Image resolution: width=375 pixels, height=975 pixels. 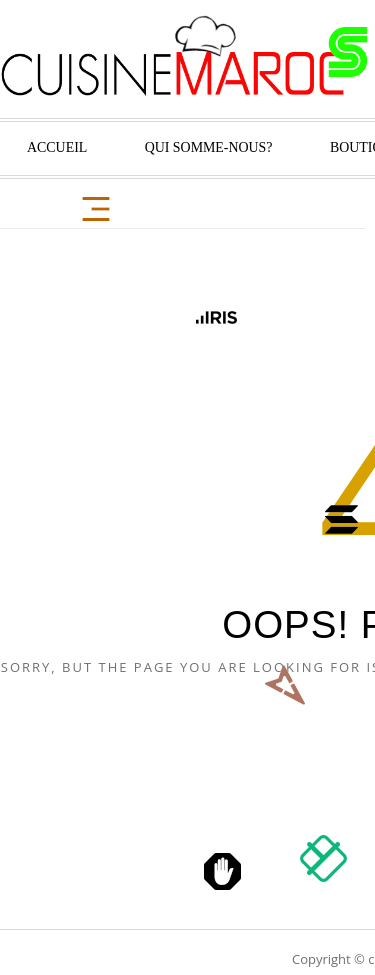 I want to click on open yabai tiling window manager, so click(x=323, y=858).